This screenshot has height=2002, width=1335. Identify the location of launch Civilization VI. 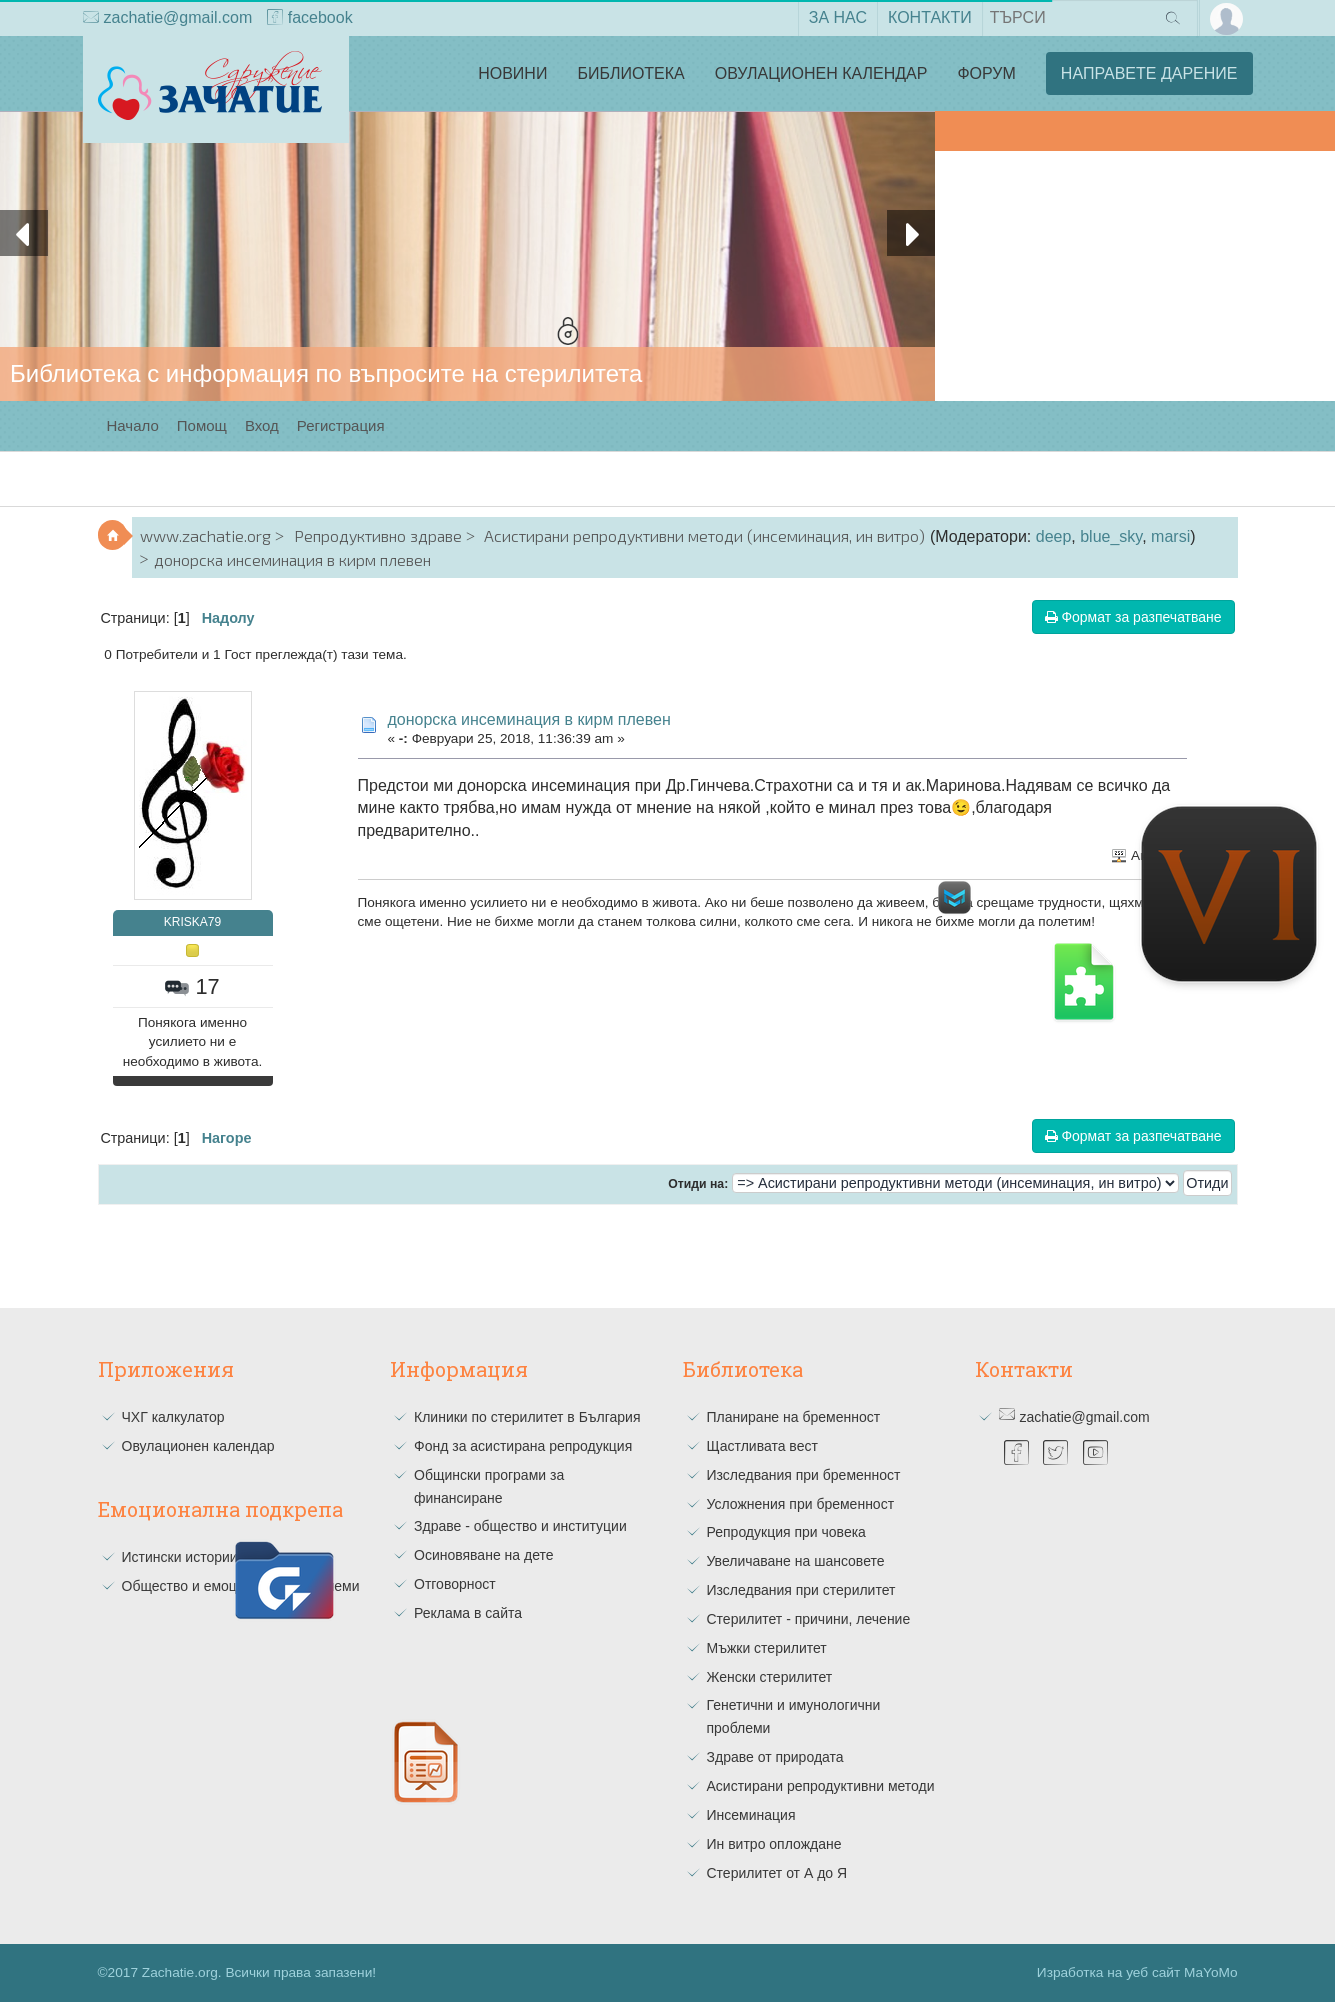
(1229, 894).